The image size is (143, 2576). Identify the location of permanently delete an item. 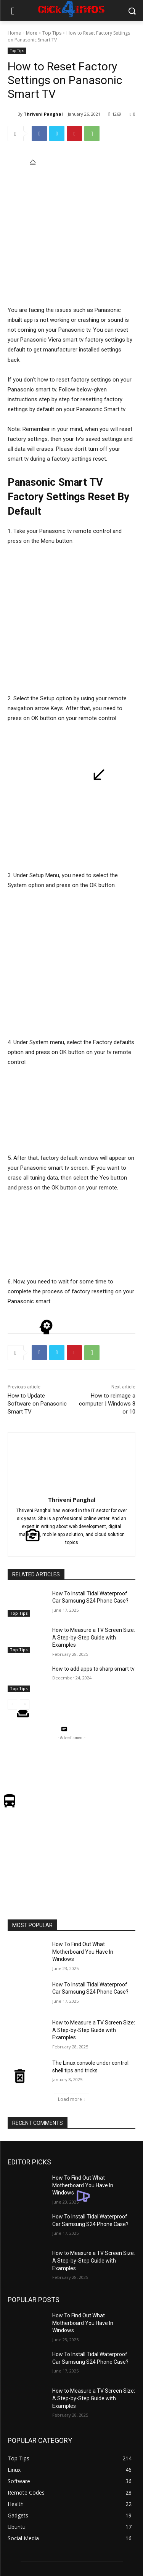
(20, 2076).